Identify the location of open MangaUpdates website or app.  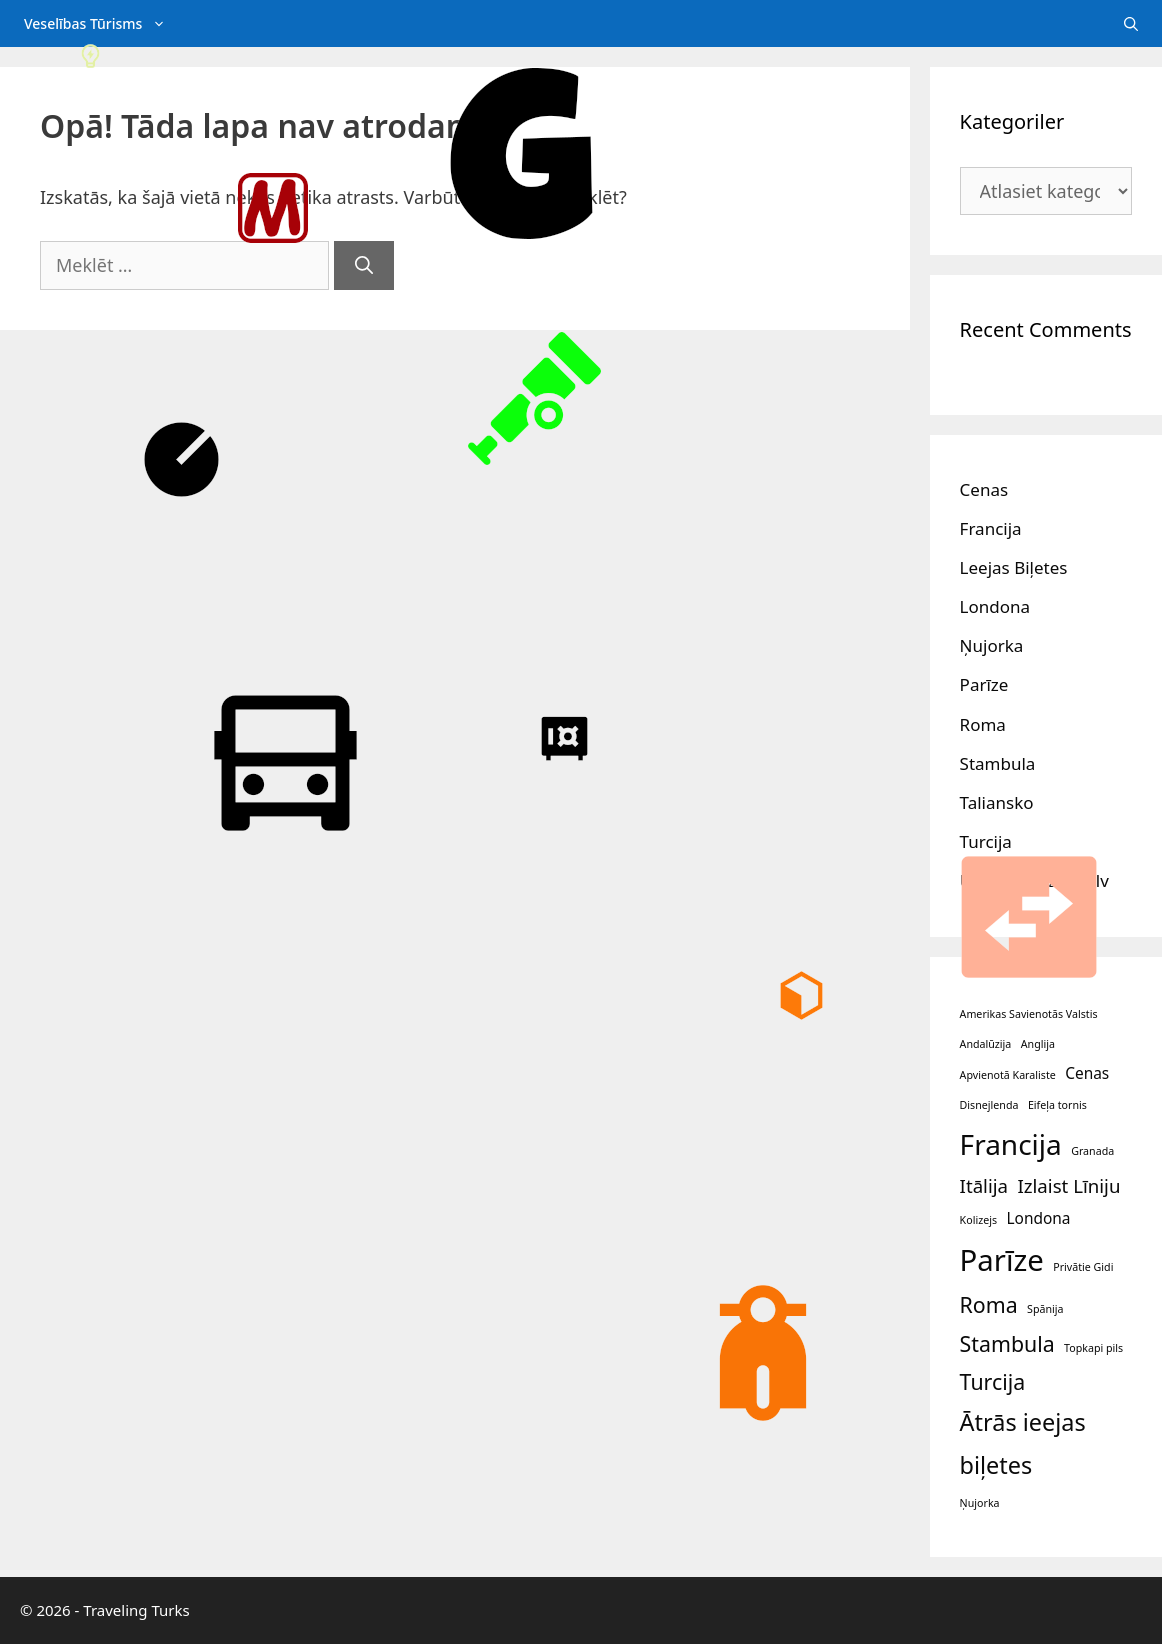
(273, 208).